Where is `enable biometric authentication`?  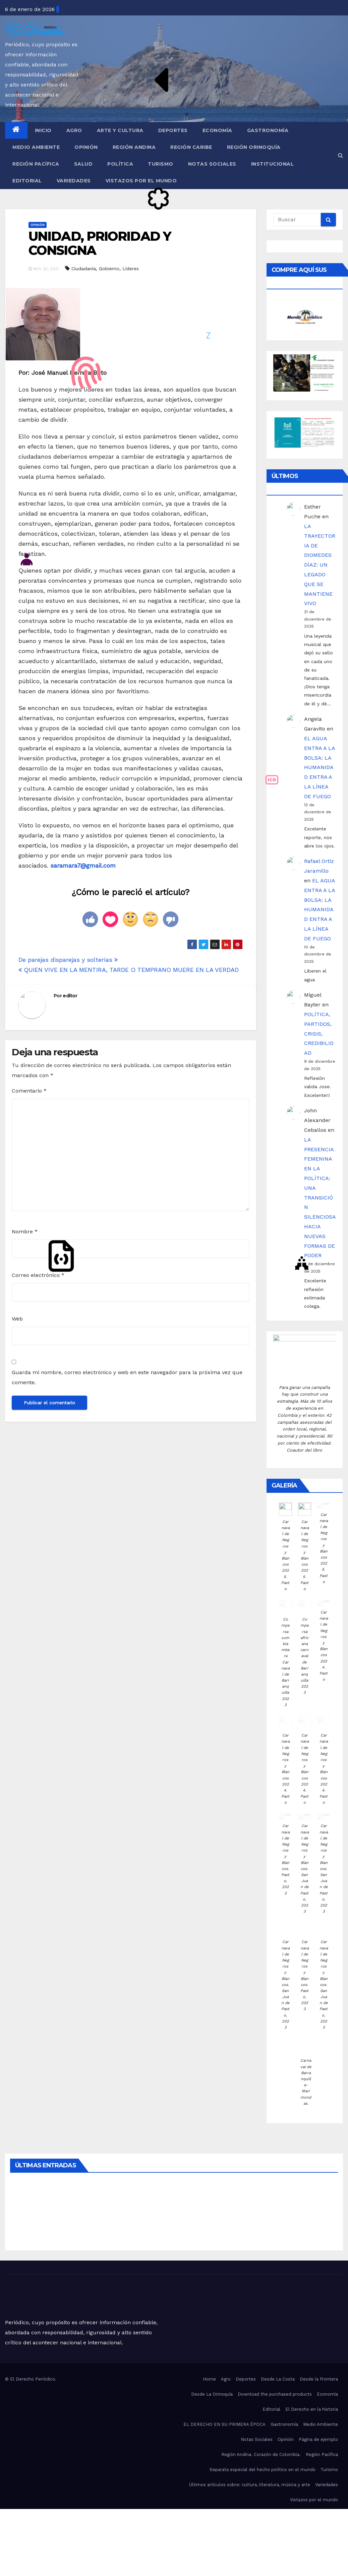
enable biometric authentication is located at coordinates (86, 373).